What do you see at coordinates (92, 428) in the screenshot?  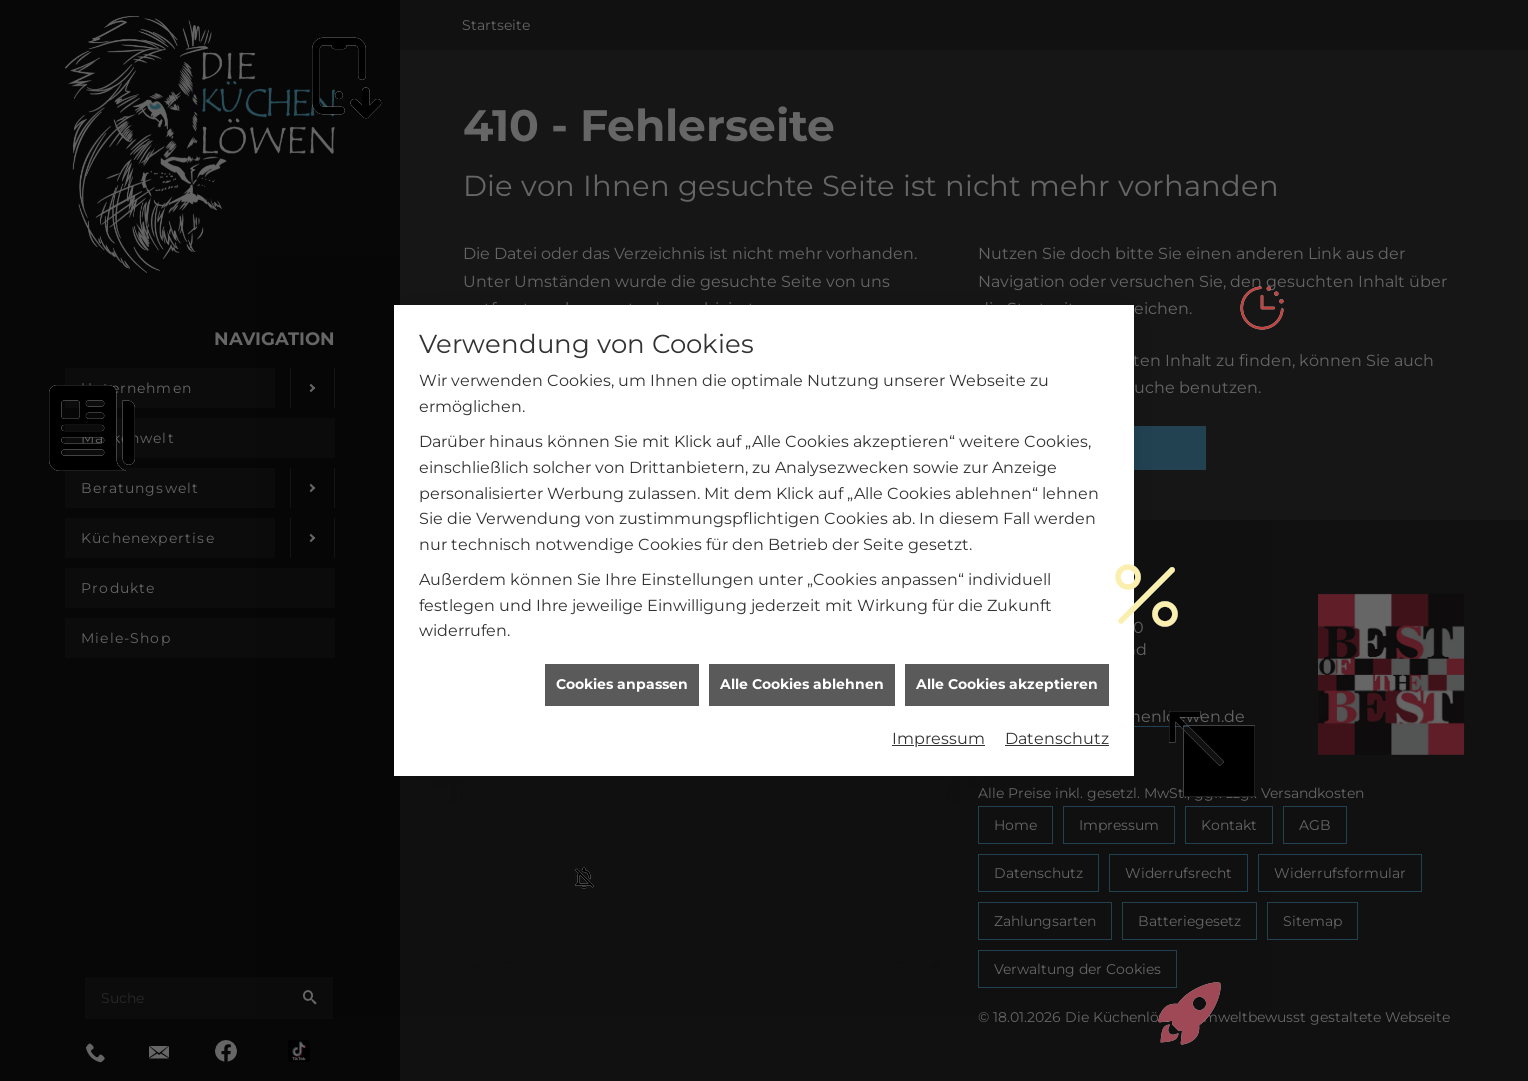 I see `view news or articles` at bounding box center [92, 428].